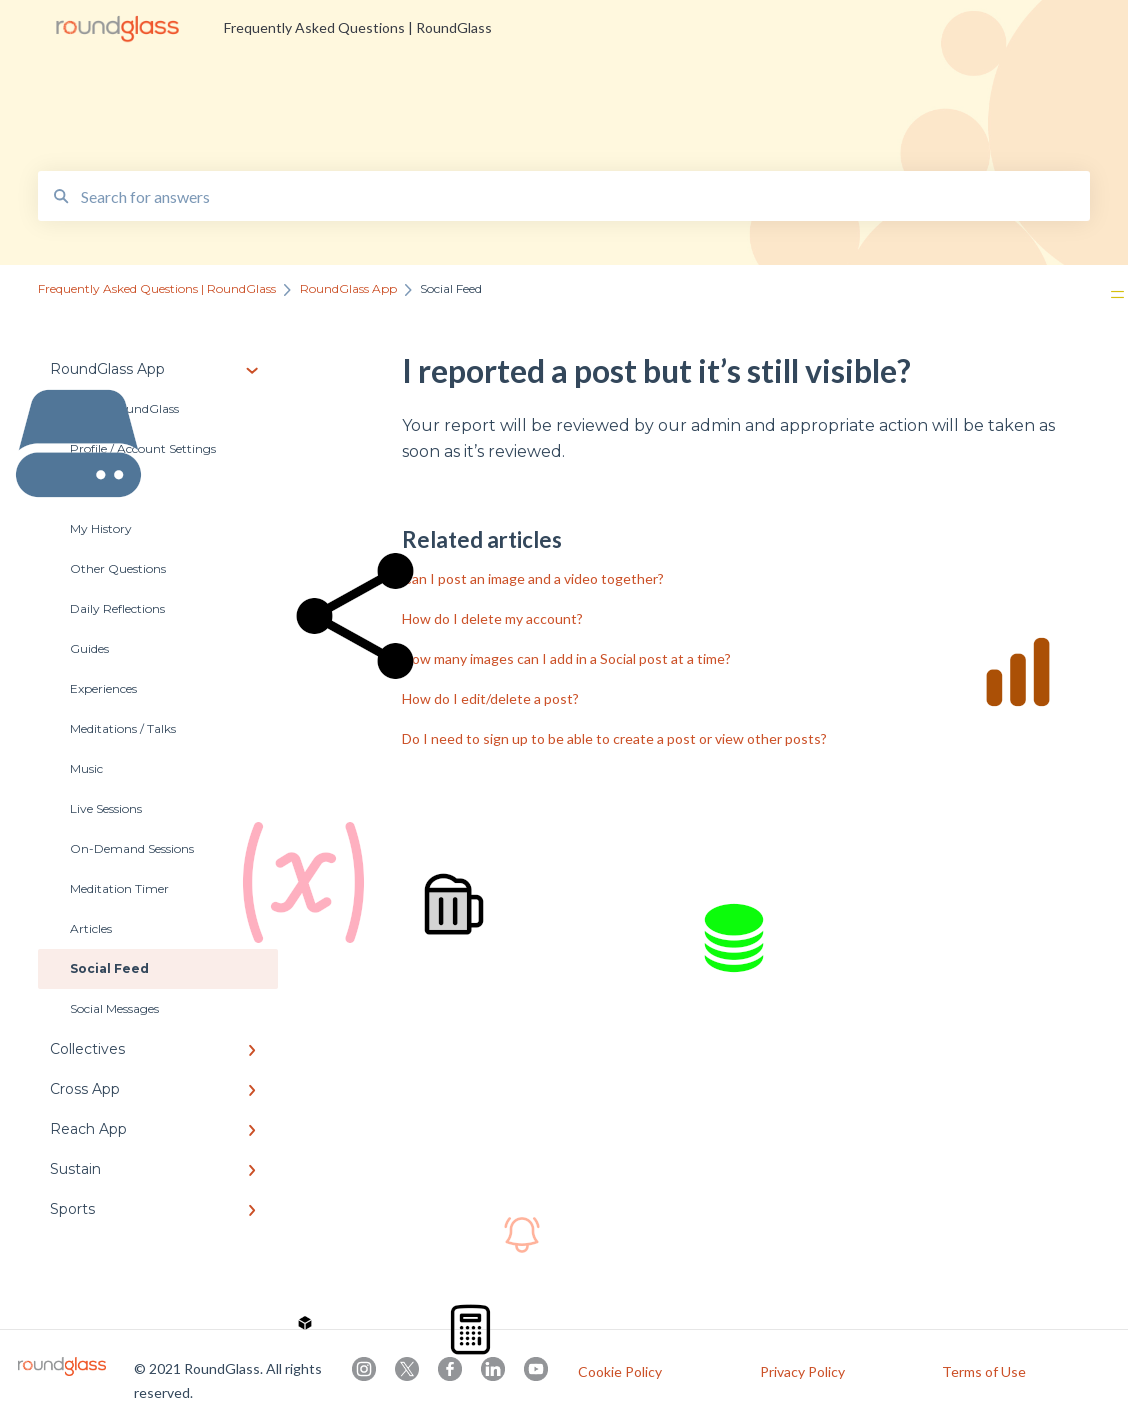 This screenshot has height=1428, width=1128. I want to click on share this content, so click(355, 616).